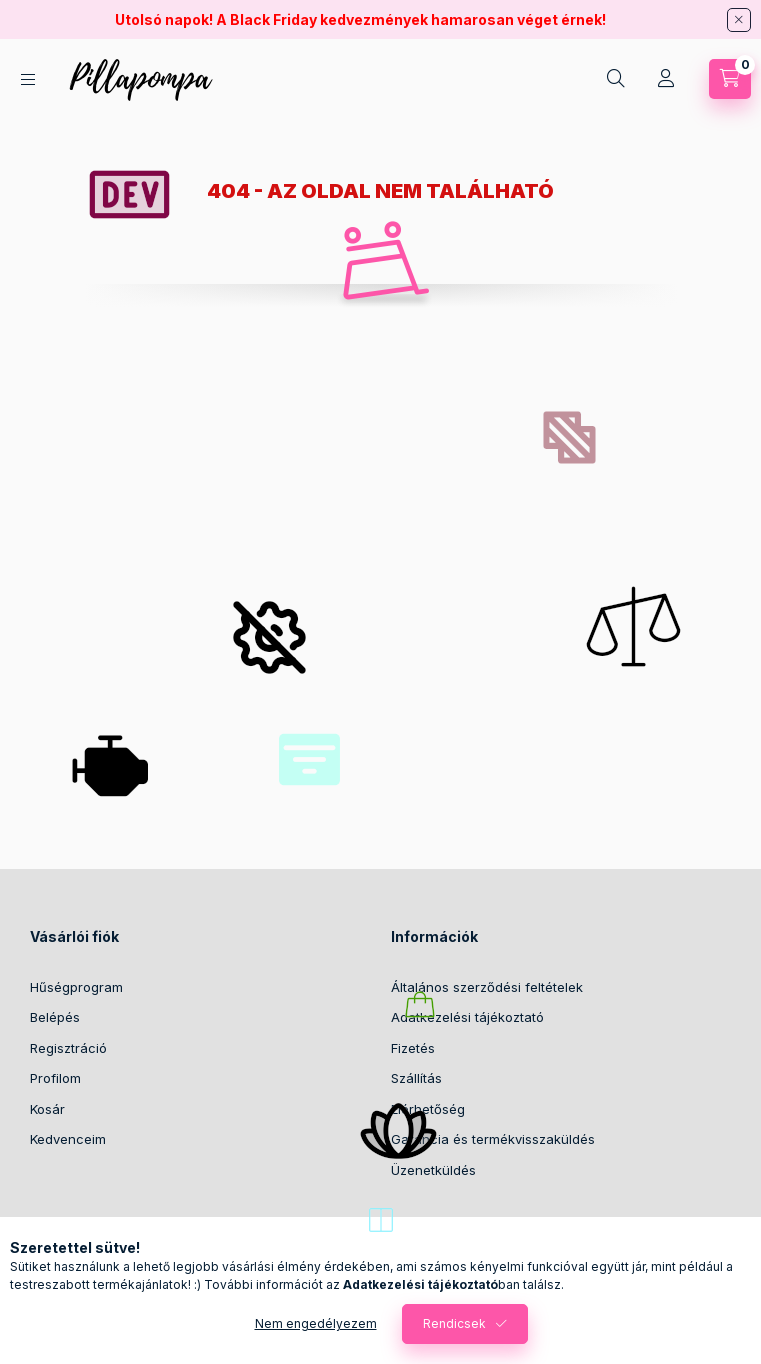 The image size is (761, 1364). Describe the element at coordinates (381, 1220) in the screenshot. I see `split view horizontally` at that location.